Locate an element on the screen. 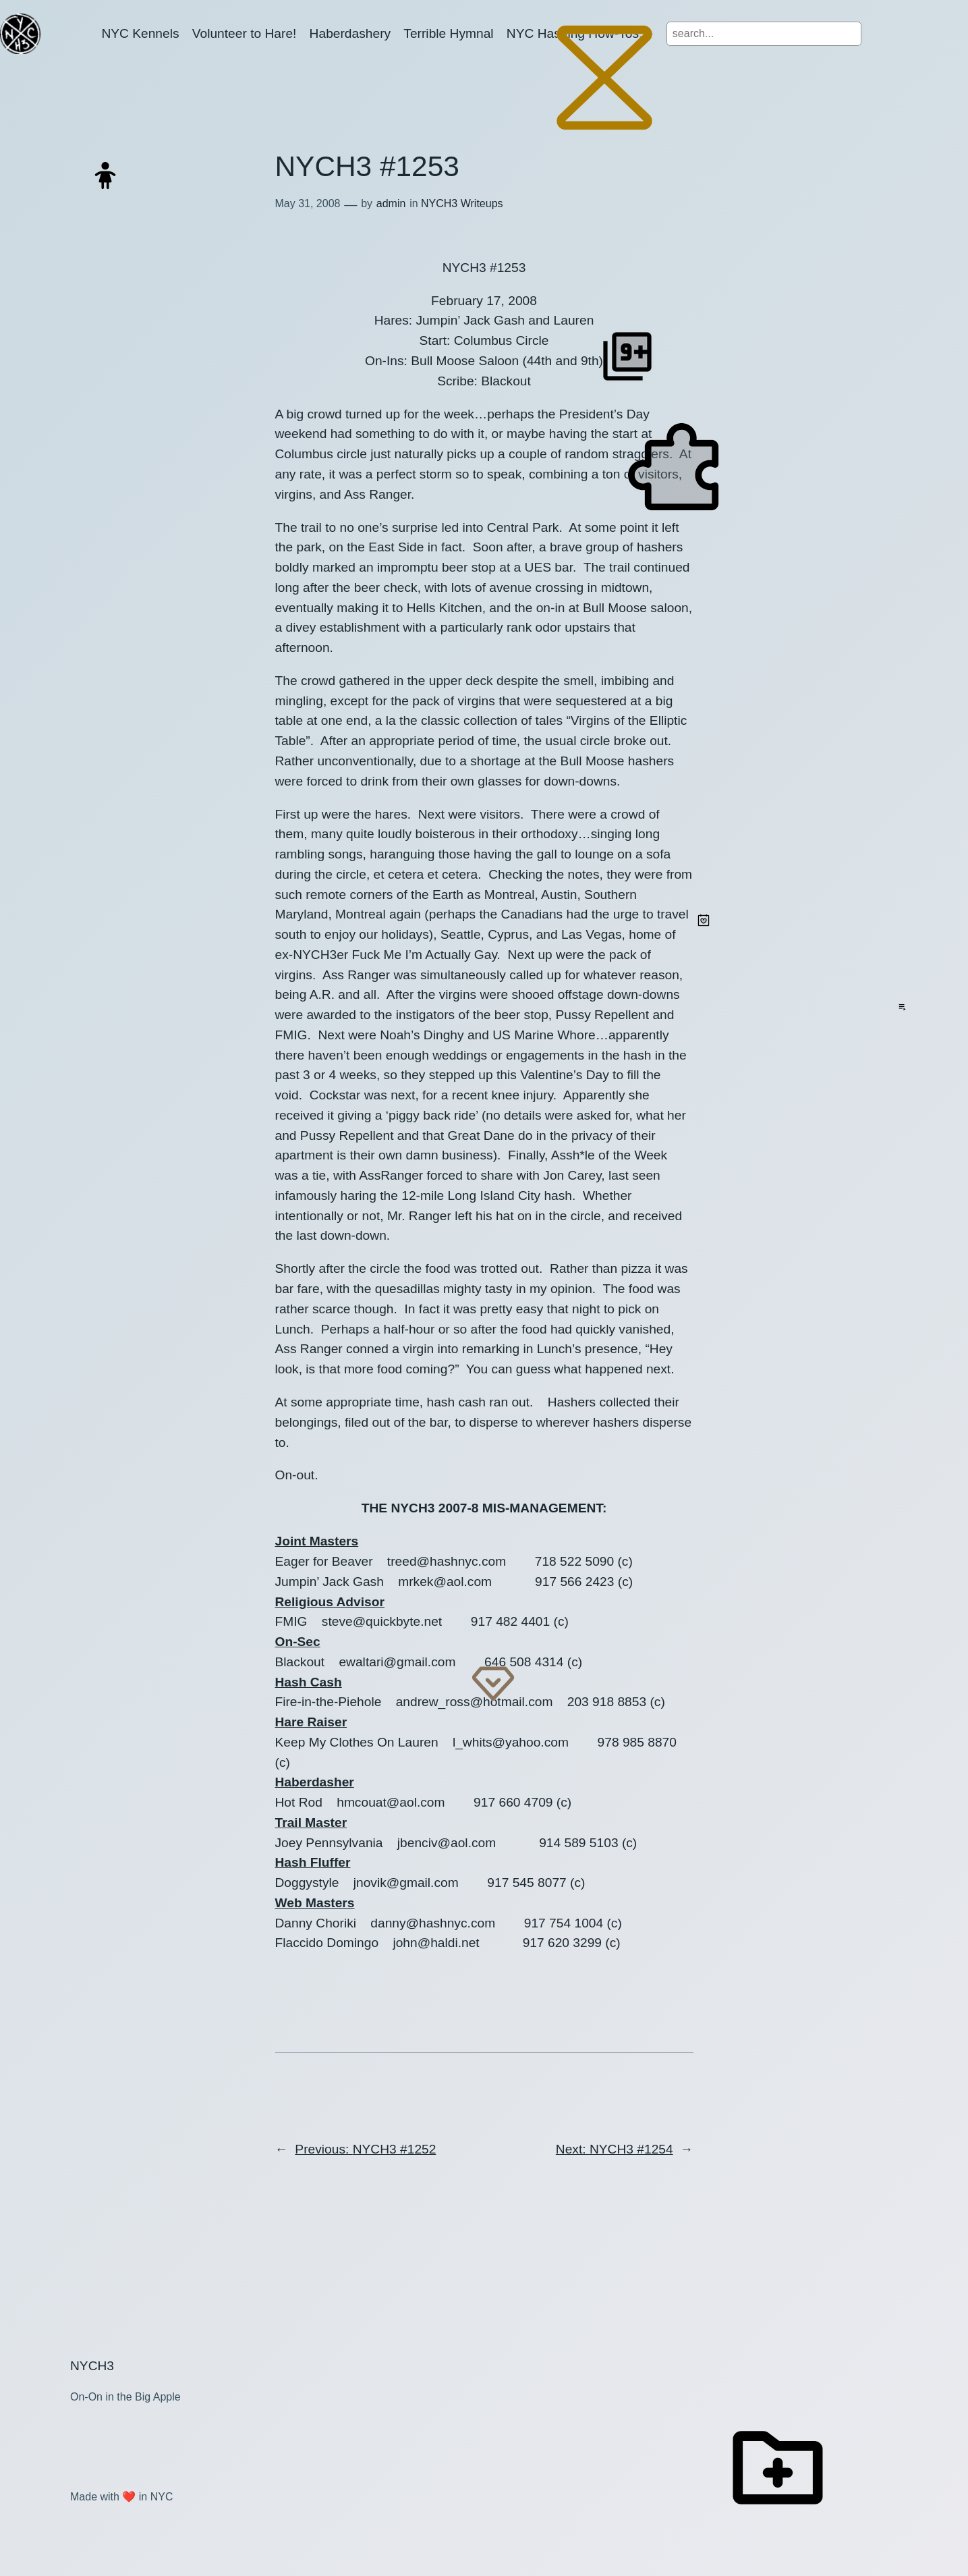 This screenshot has width=968, height=2576. indicates loading or processing in progress is located at coordinates (604, 78).